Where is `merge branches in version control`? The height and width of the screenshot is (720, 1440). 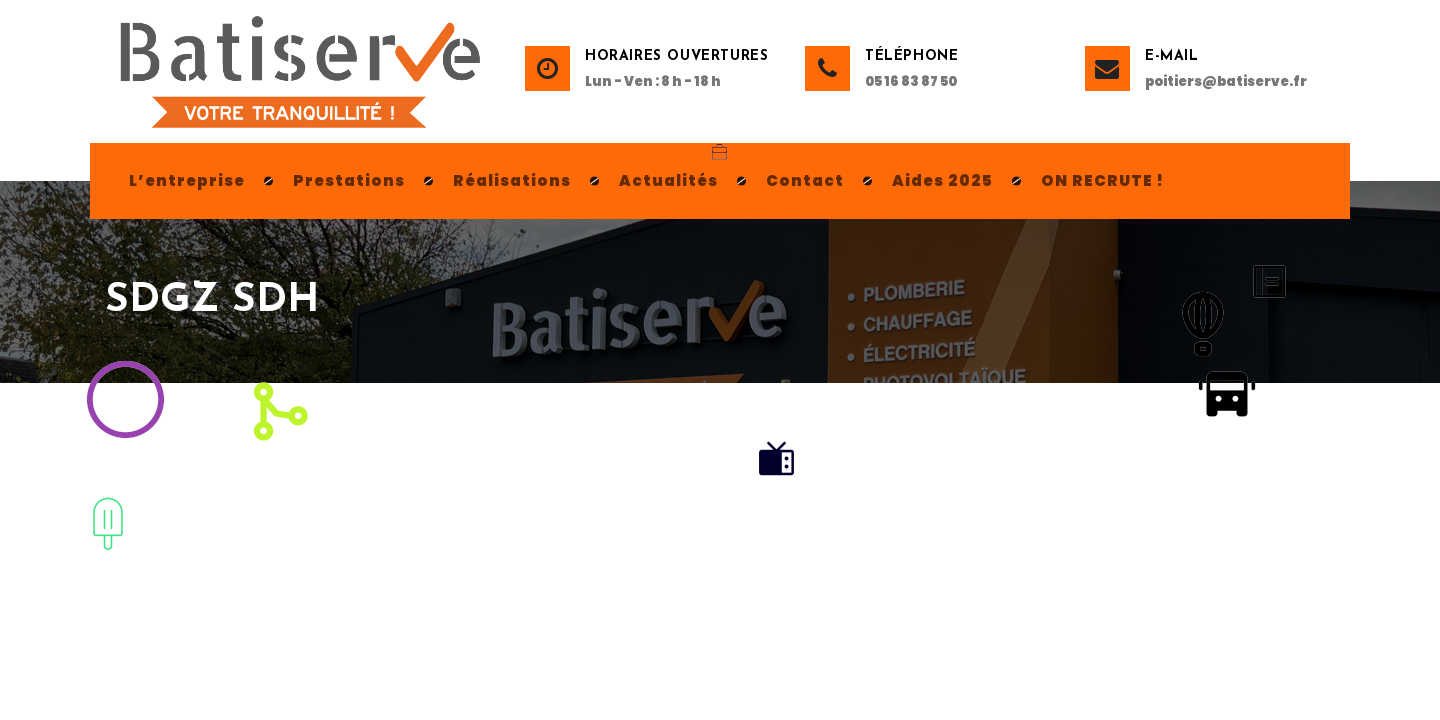 merge branches in version control is located at coordinates (276, 411).